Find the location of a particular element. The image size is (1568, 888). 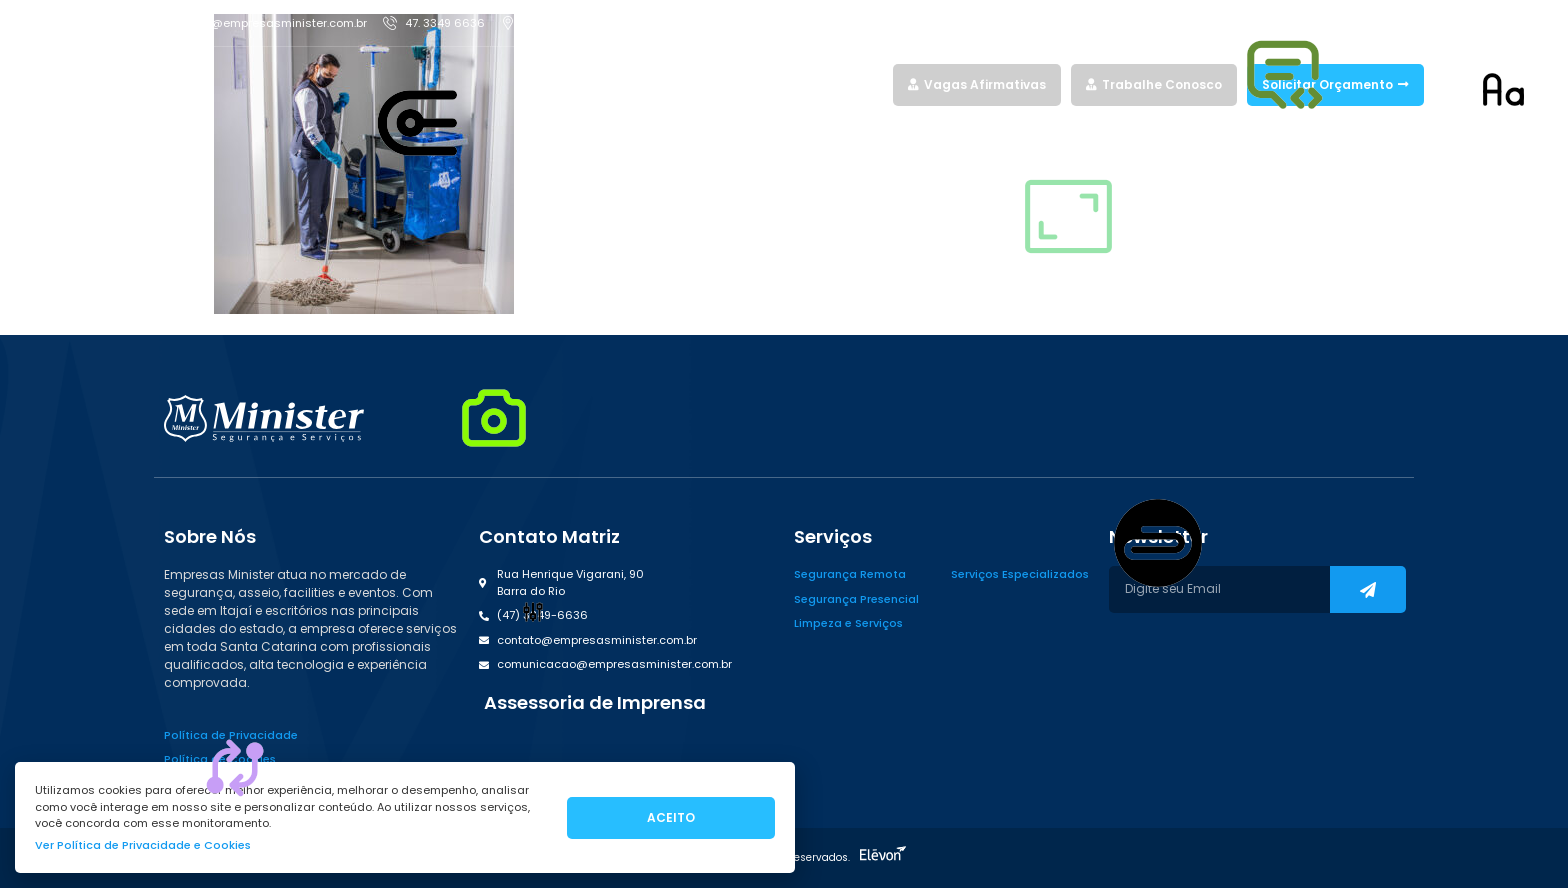

enter fullscreen mode is located at coordinates (1068, 216).